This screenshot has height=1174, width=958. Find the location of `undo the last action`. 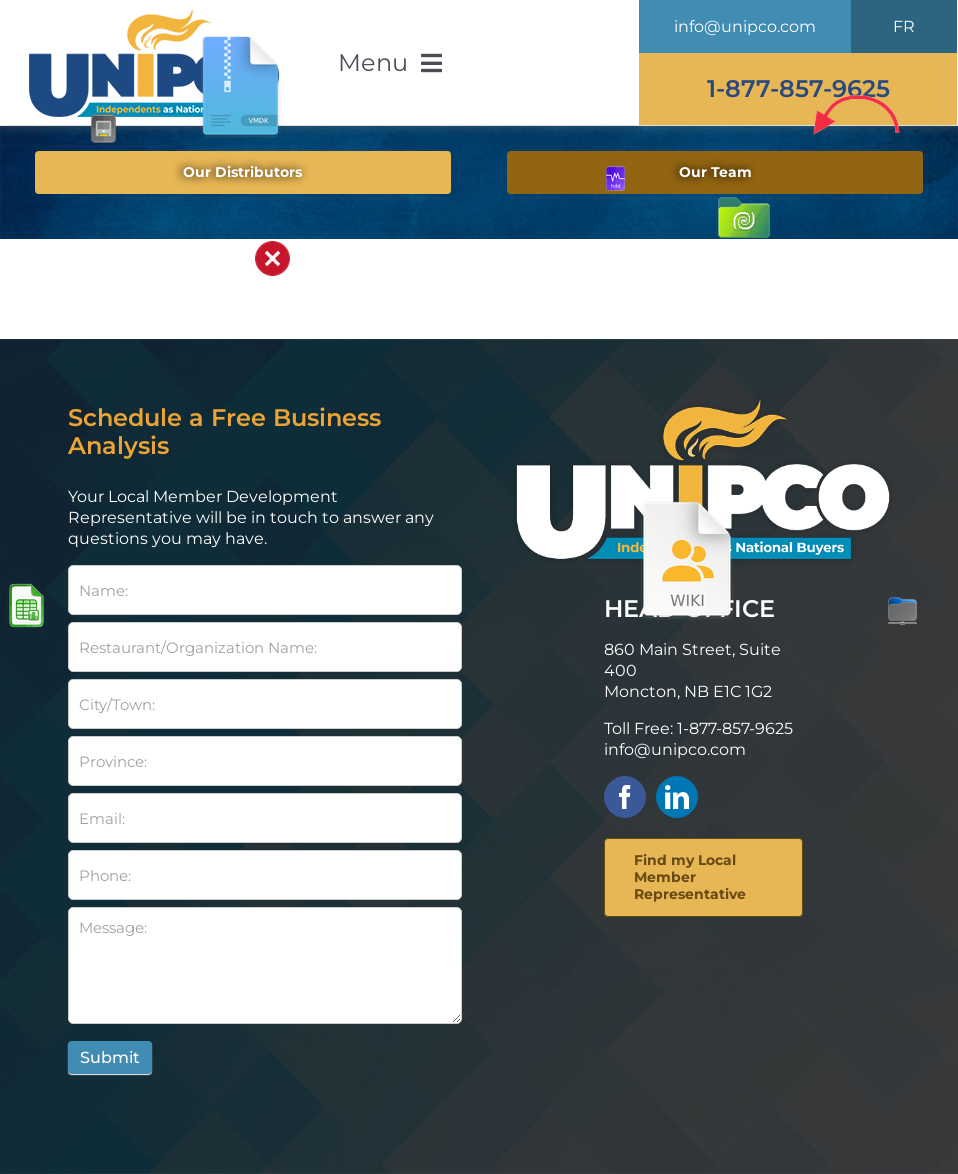

undo the last action is located at coordinates (856, 114).